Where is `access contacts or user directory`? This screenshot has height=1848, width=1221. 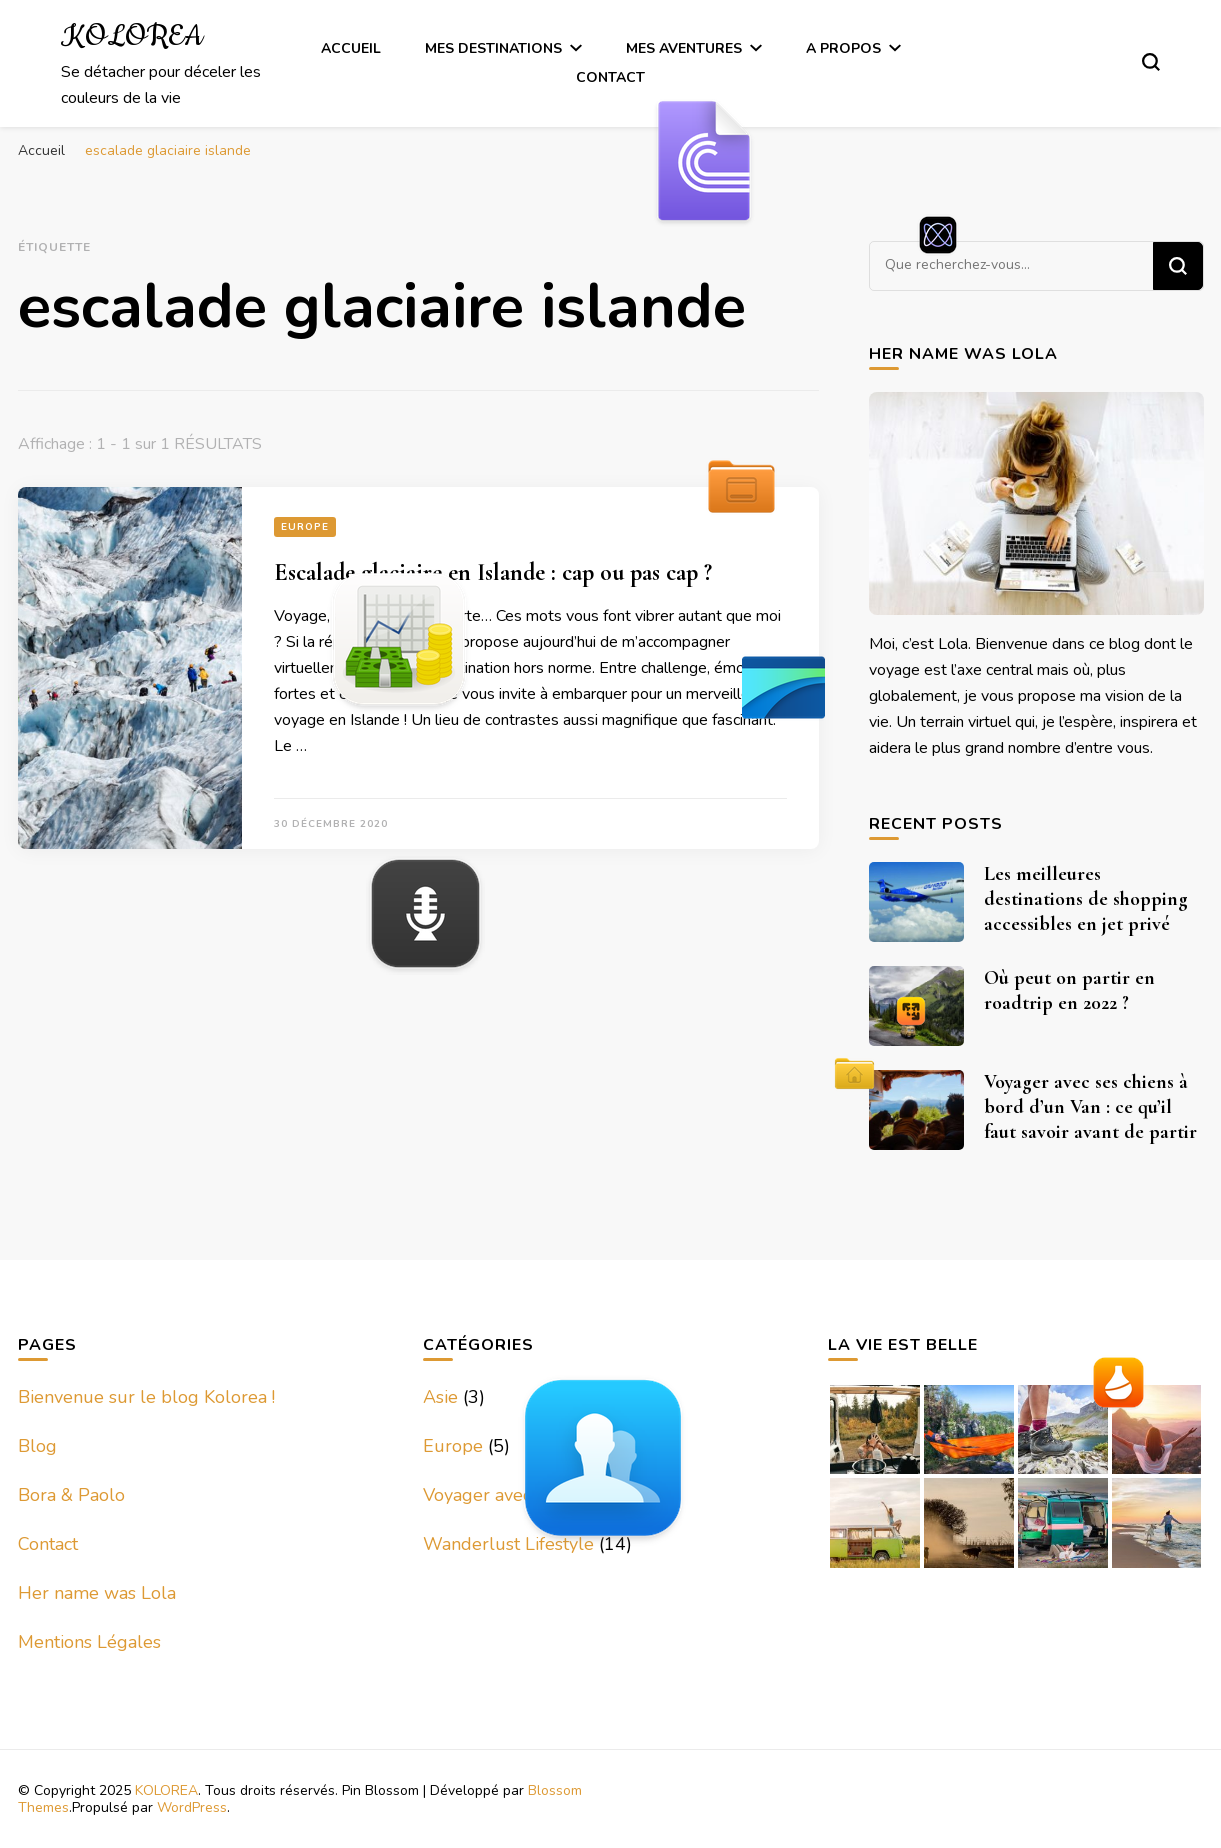
access contacts or user directory is located at coordinates (603, 1458).